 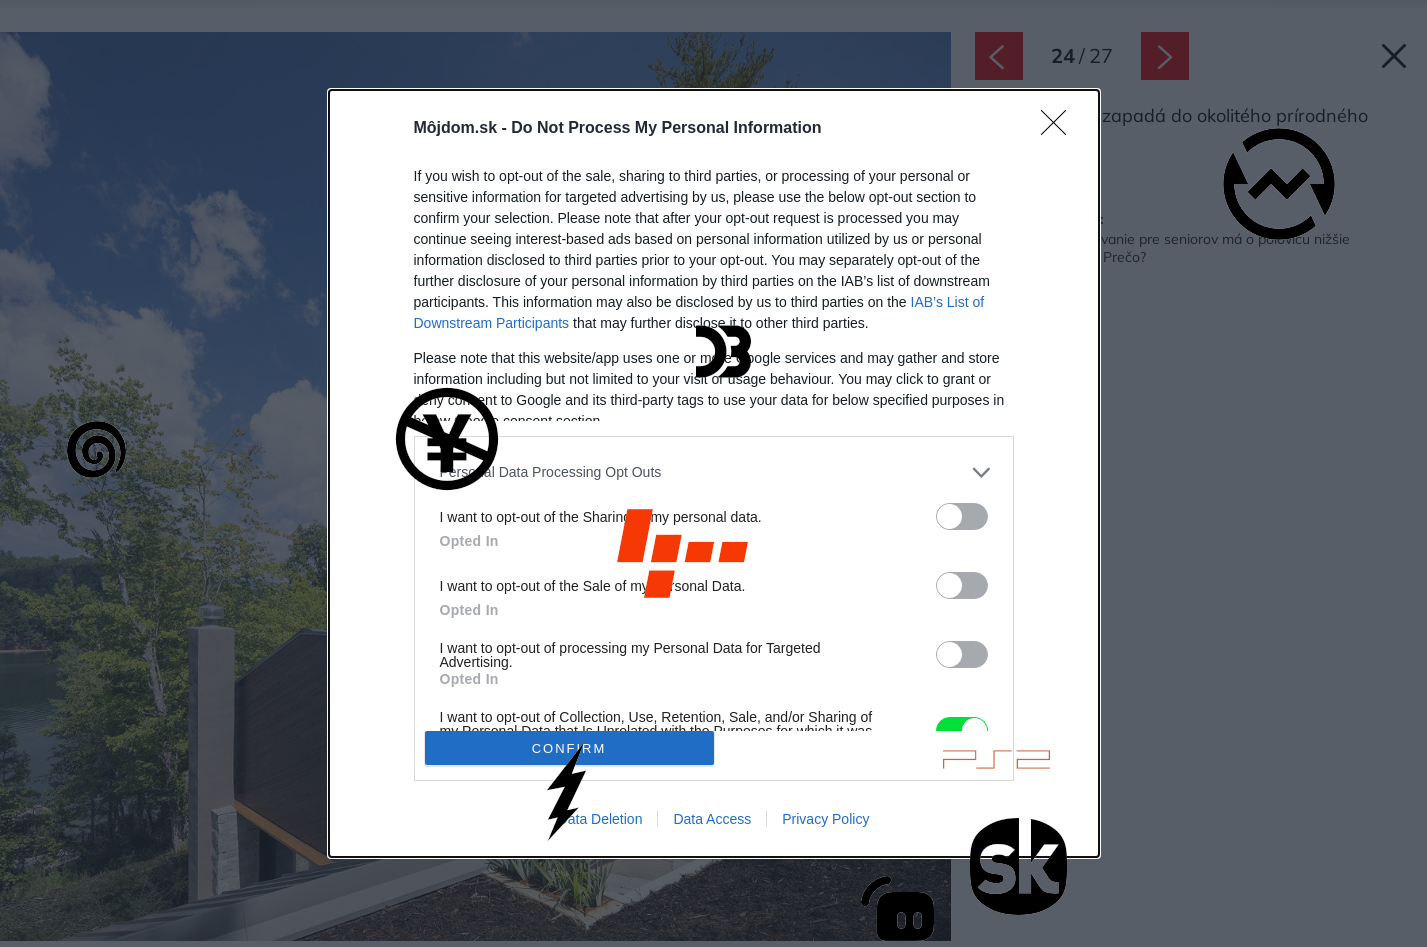 I want to click on playstation 2 brand logo, so click(x=996, y=759).